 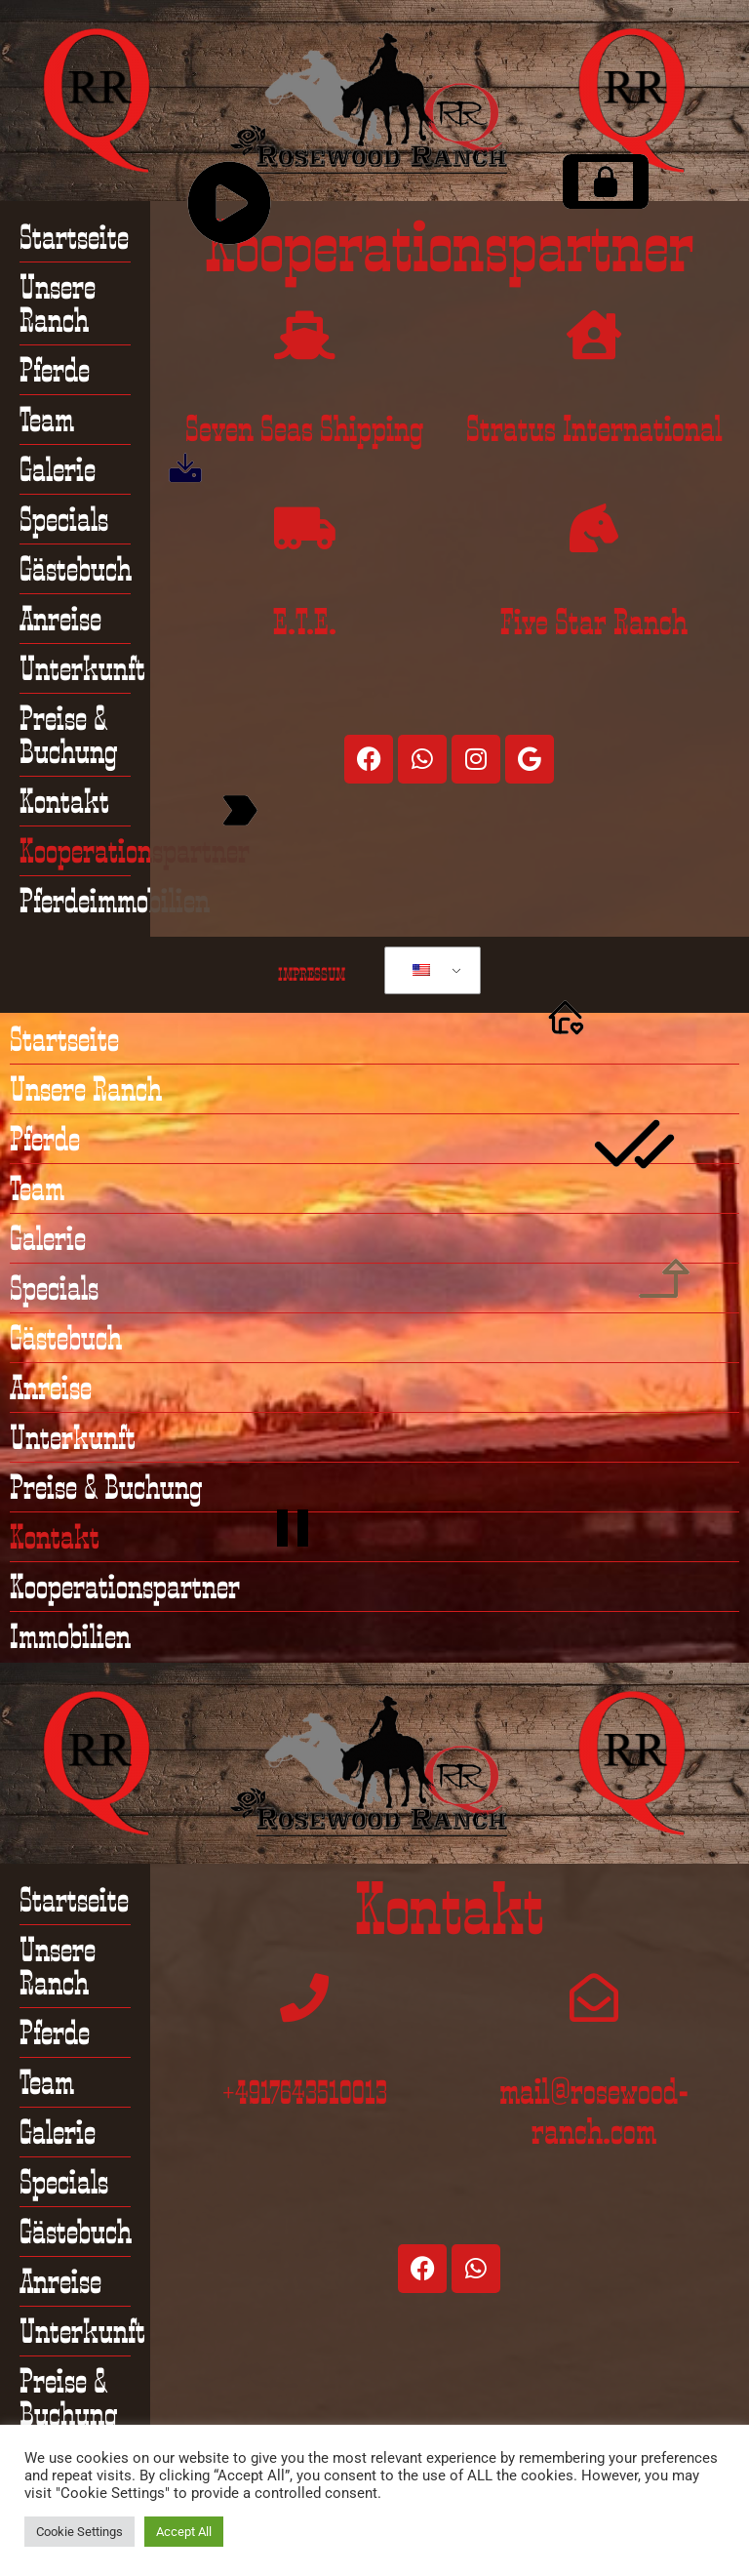 I want to click on message has been read or seen, so click(x=634, y=1145).